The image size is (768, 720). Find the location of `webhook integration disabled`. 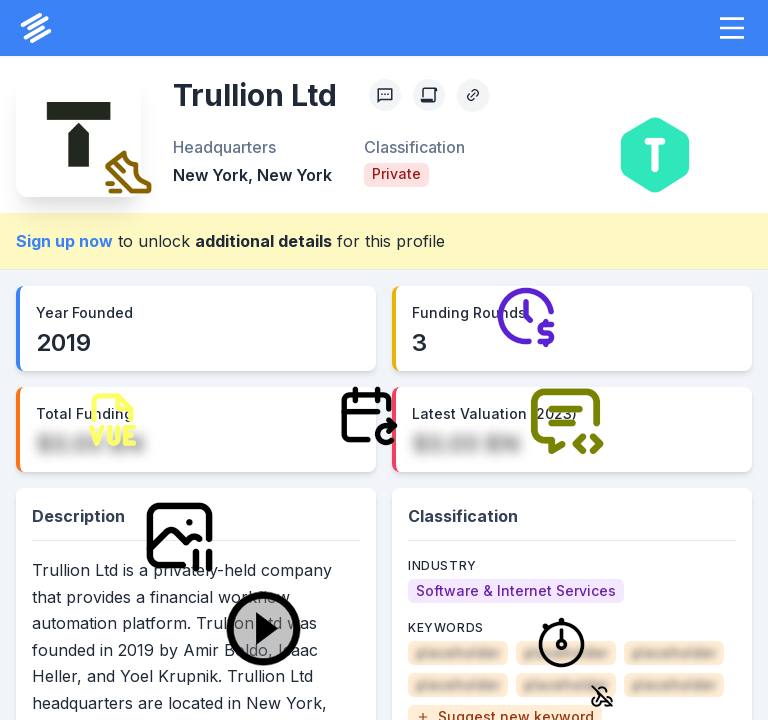

webhook integration disabled is located at coordinates (602, 696).